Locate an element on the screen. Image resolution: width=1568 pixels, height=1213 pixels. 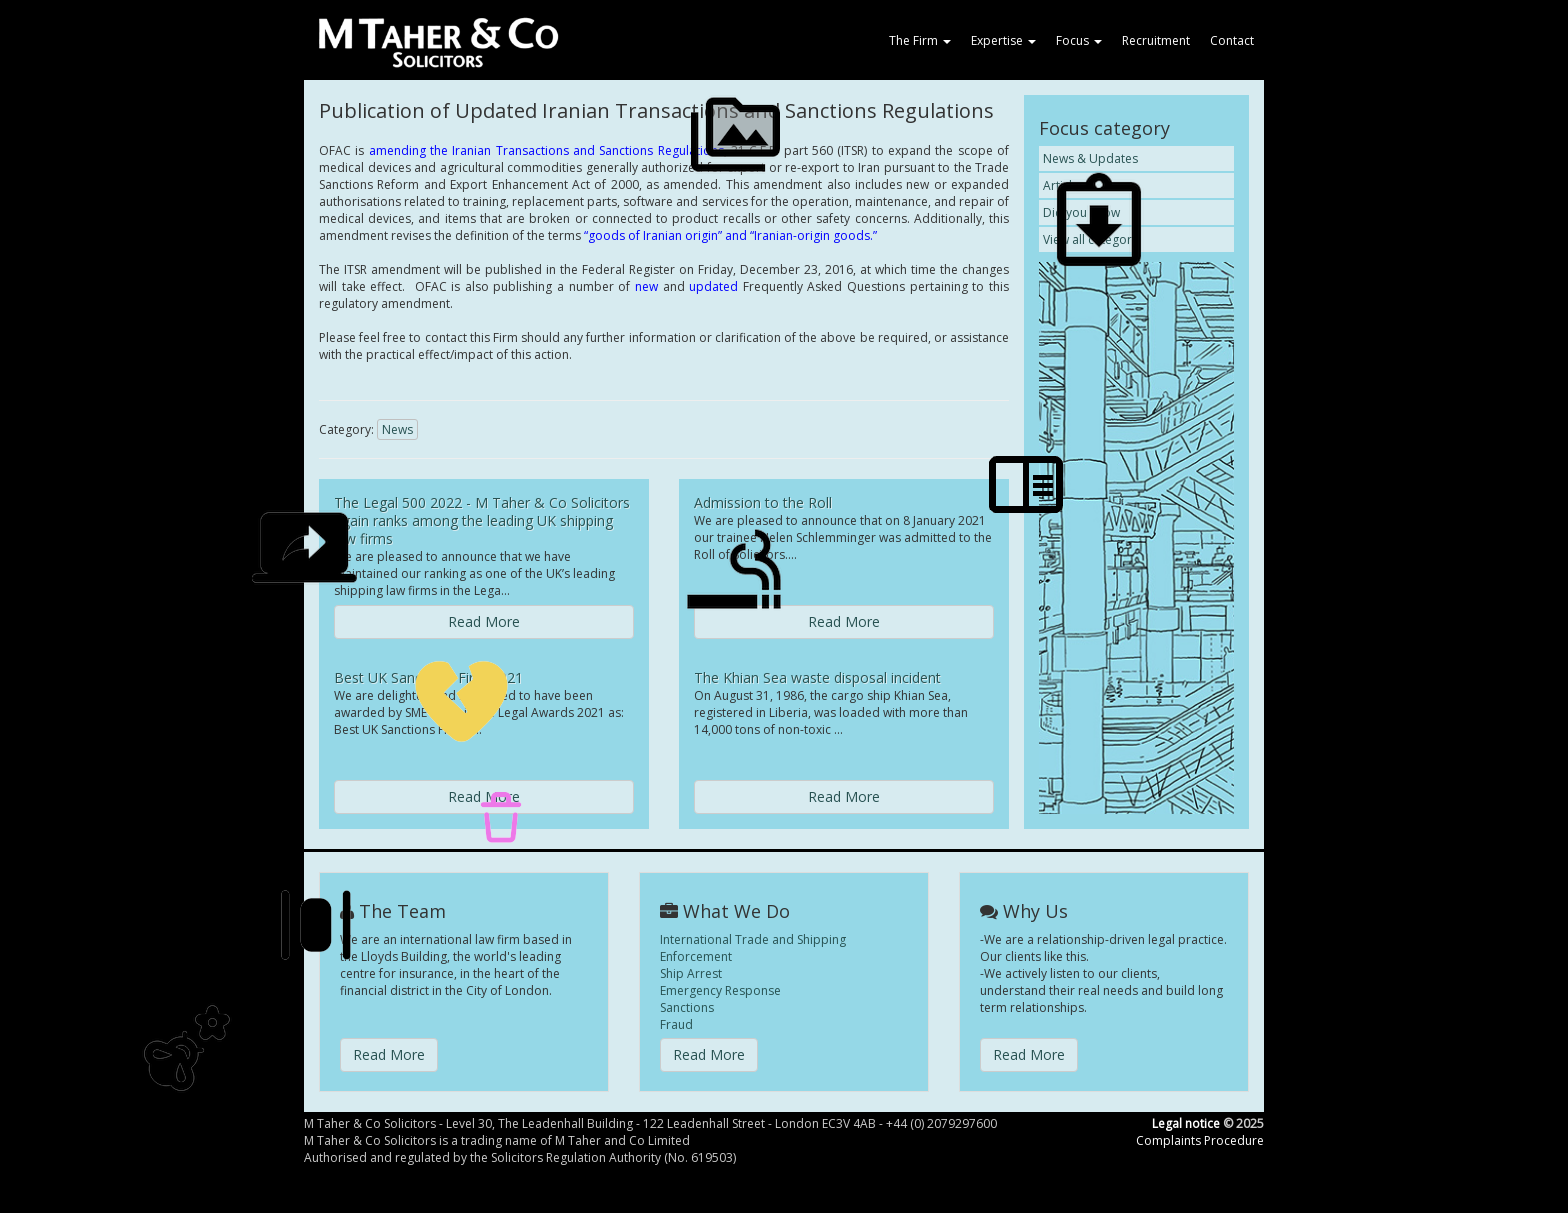
access your photo and media library is located at coordinates (735, 134).